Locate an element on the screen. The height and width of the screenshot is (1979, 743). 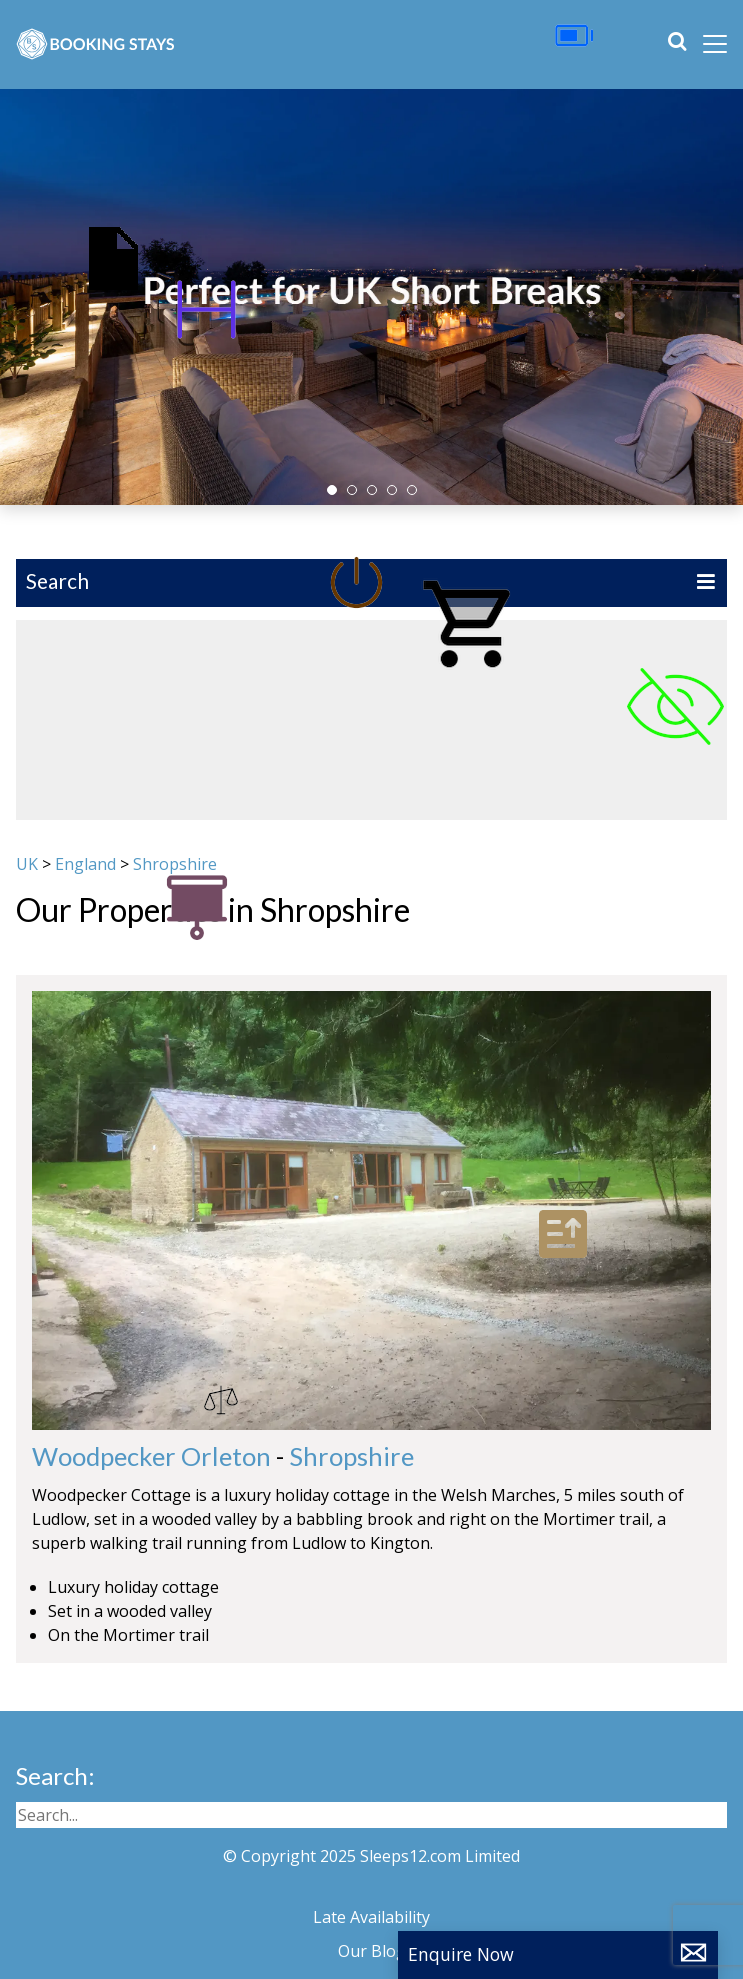
insert or upload a file is located at coordinates (113, 258).